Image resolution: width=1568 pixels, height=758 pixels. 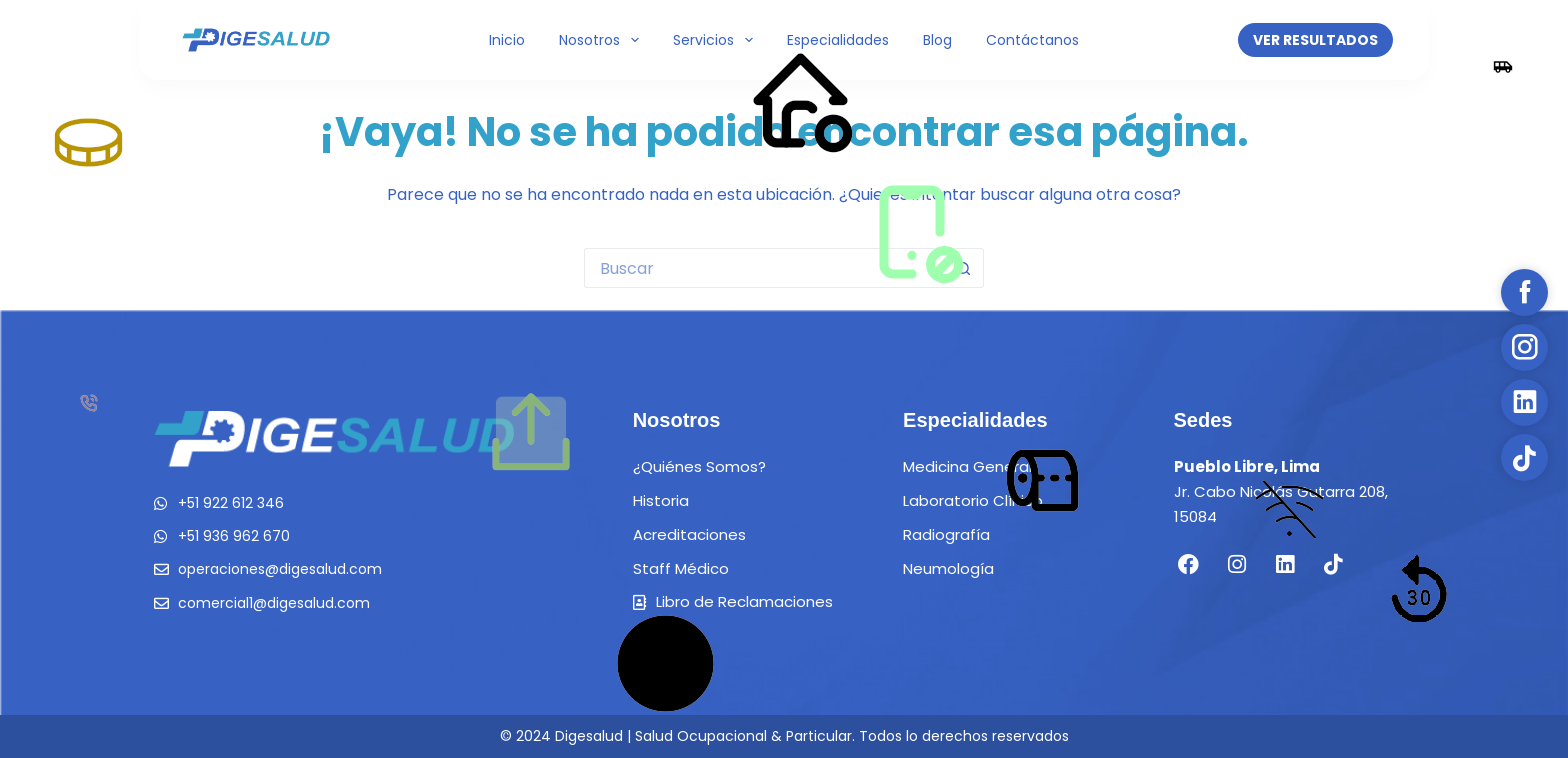 What do you see at coordinates (1419, 591) in the screenshot?
I see `rewind 30 seconds` at bounding box center [1419, 591].